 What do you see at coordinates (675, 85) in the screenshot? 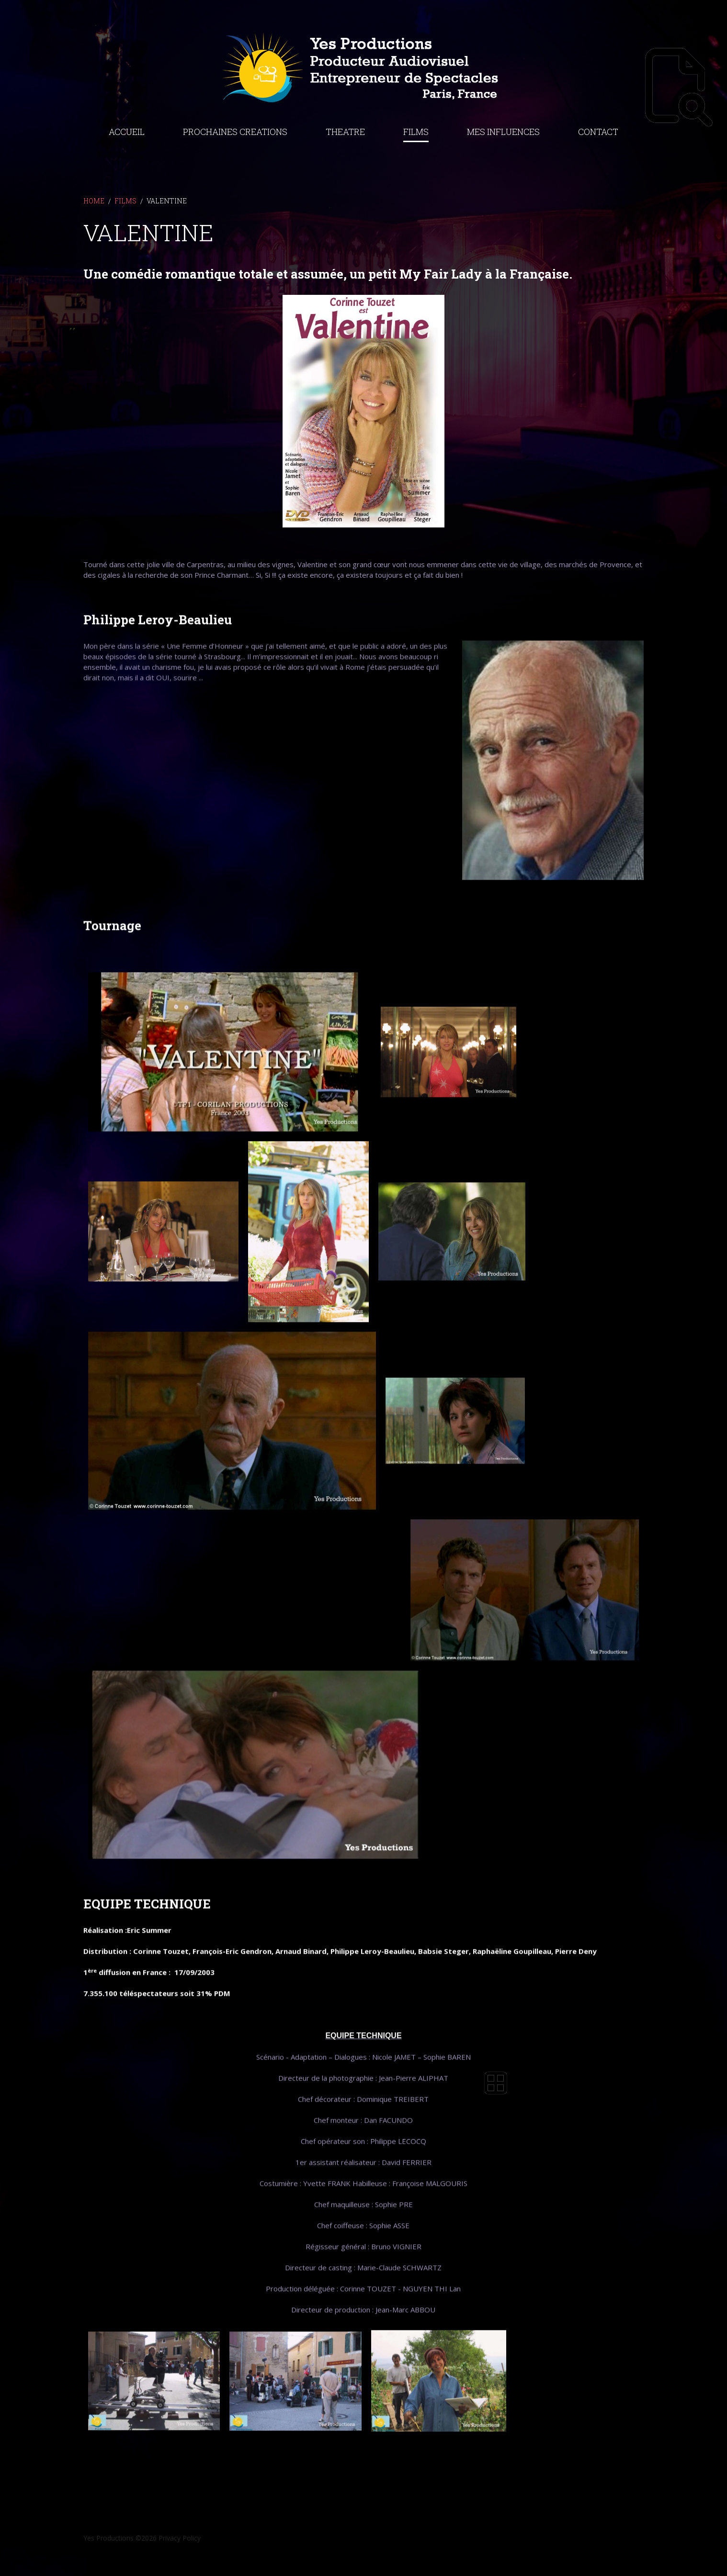
I see `search within a document` at bounding box center [675, 85].